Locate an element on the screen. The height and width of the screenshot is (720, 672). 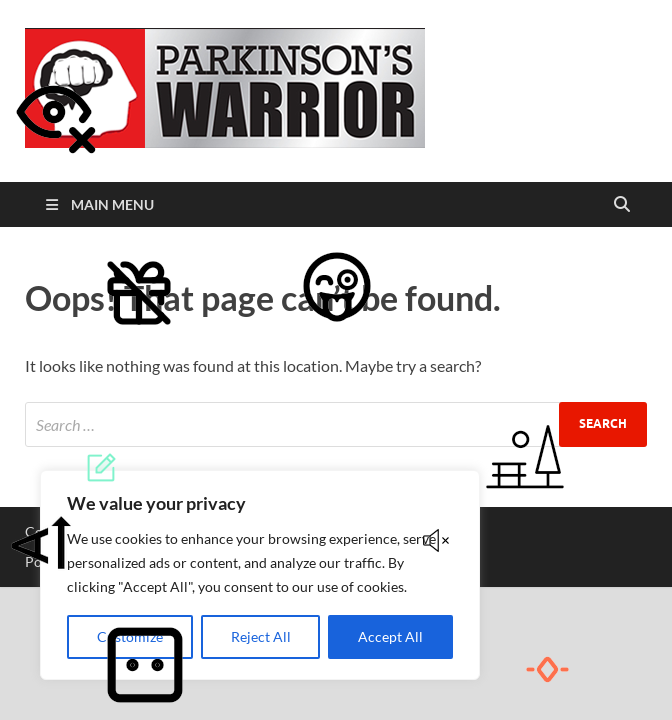
react with a playful or silly emoji is located at coordinates (337, 286).